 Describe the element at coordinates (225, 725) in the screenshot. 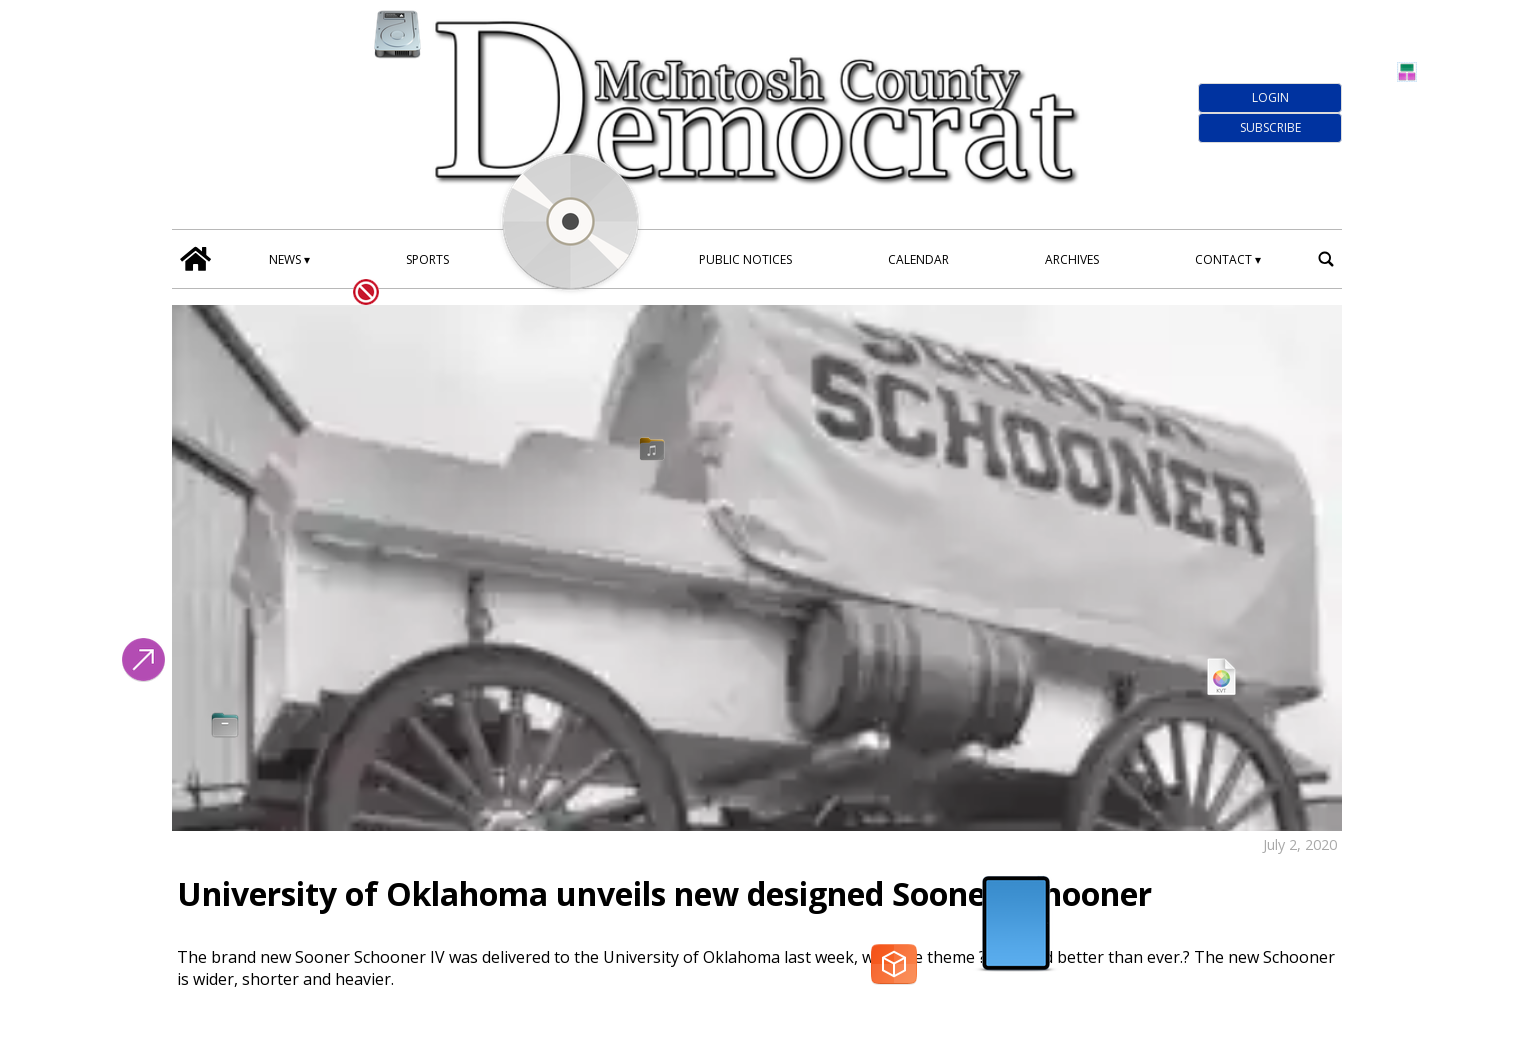

I see `open the file manager application` at that location.